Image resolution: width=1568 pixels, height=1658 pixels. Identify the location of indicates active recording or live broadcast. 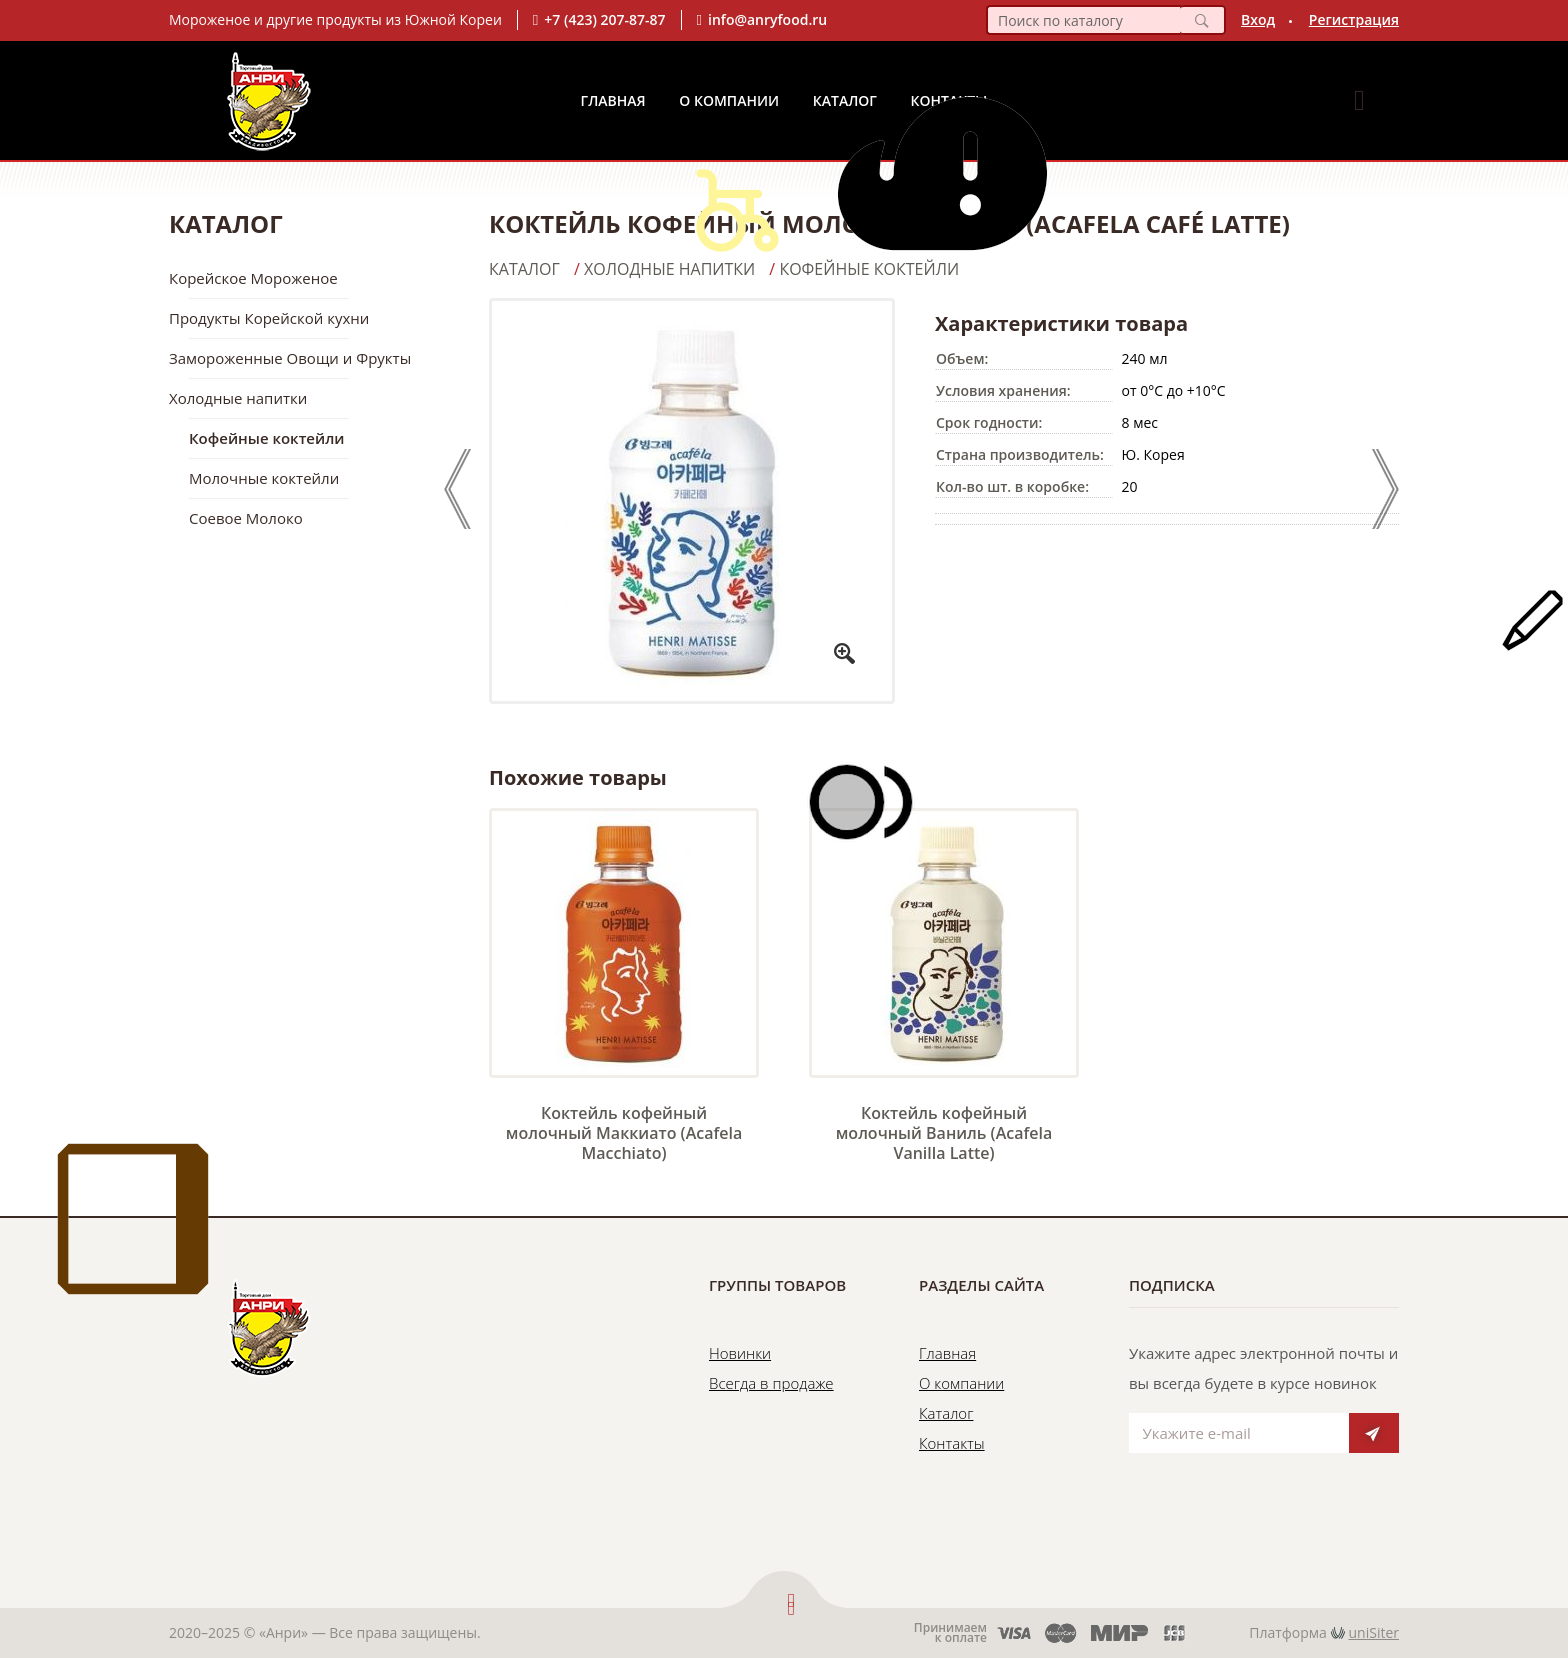
(861, 802).